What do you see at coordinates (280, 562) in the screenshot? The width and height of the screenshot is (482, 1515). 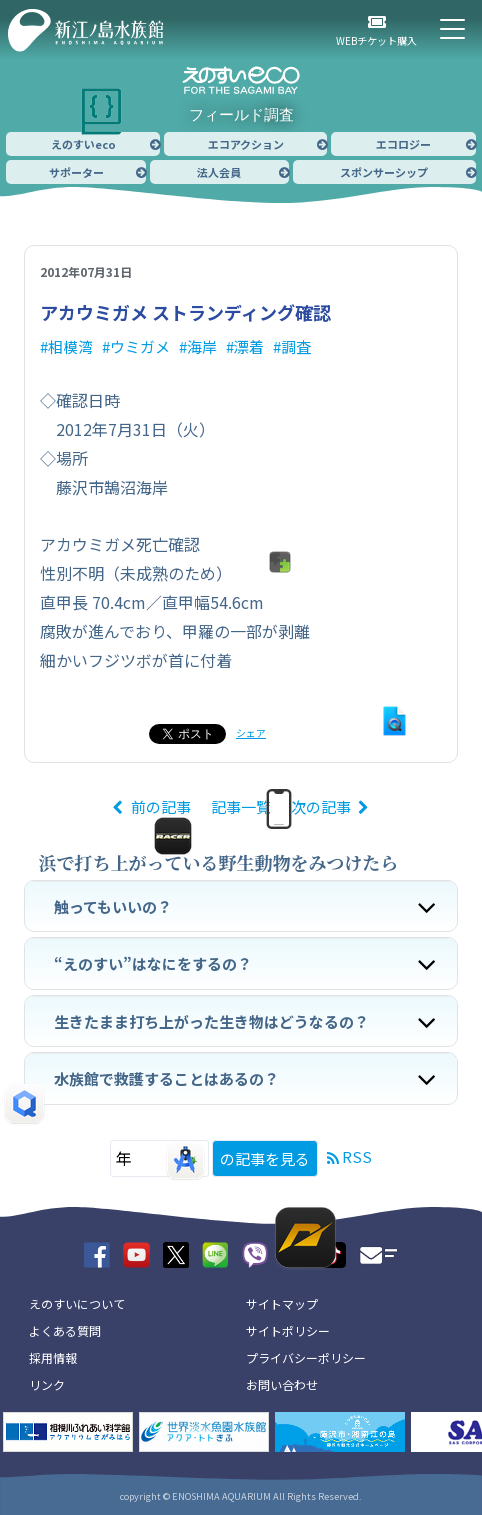 I see `open gnome extensions manager` at bounding box center [280, 562].